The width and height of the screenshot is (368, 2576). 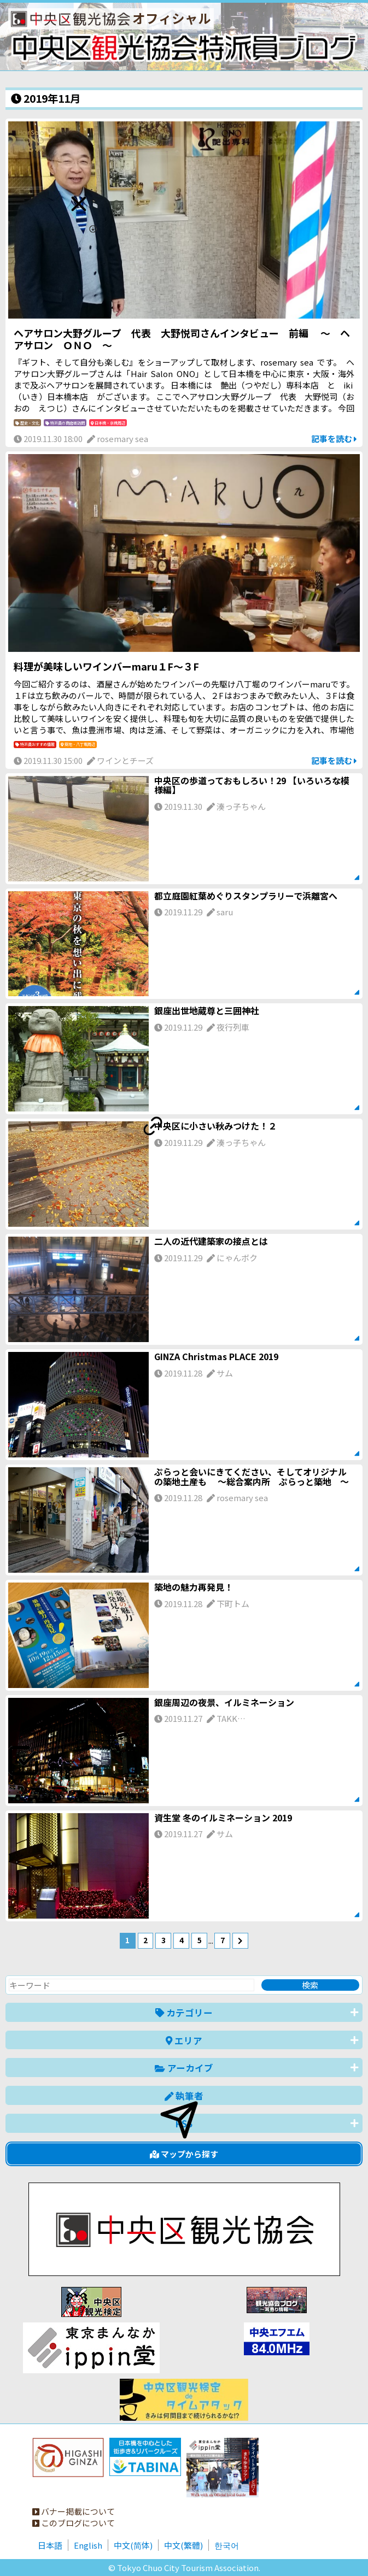 I want to click on download a file or content, so click(x=93, y=229).